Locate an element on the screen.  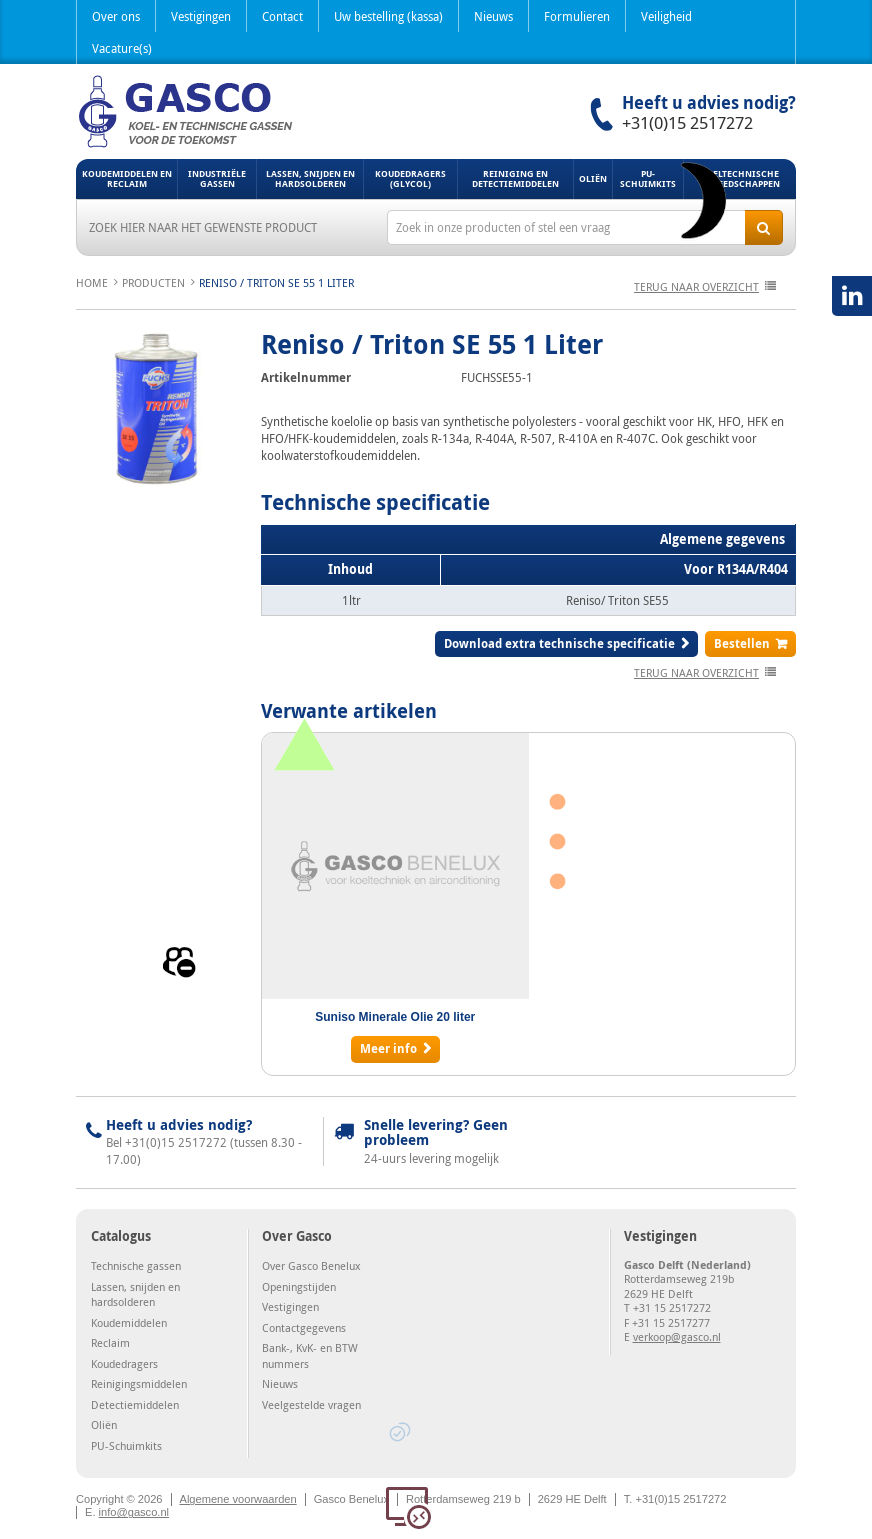
connect to a remote virtual machine is located at coordinates (407, 1505).